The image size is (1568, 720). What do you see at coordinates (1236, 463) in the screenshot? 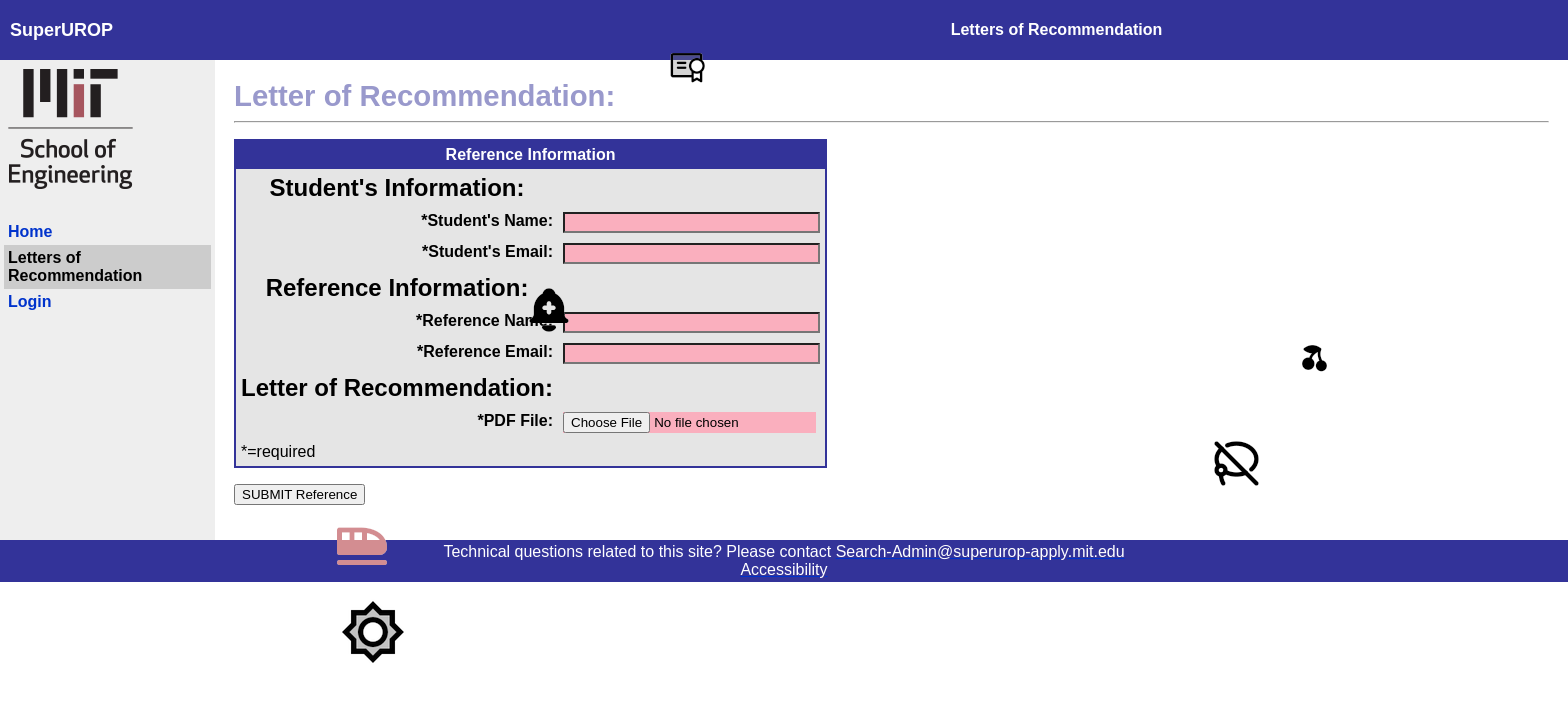
I see `disable lasso selection tool` at bounding box center [1236, 463].